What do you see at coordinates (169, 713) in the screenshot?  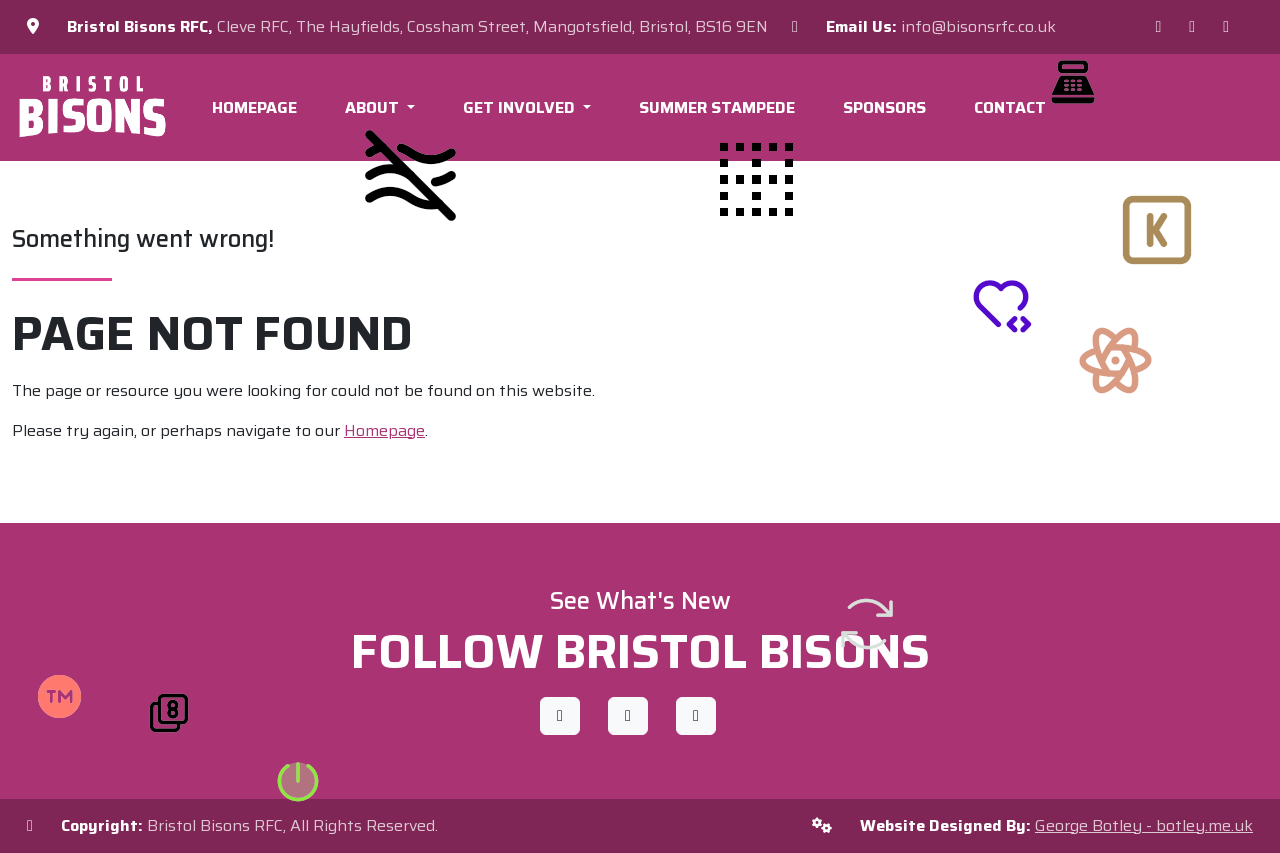 I see `view item 8 in a collection` at bounding box center [169, 713].